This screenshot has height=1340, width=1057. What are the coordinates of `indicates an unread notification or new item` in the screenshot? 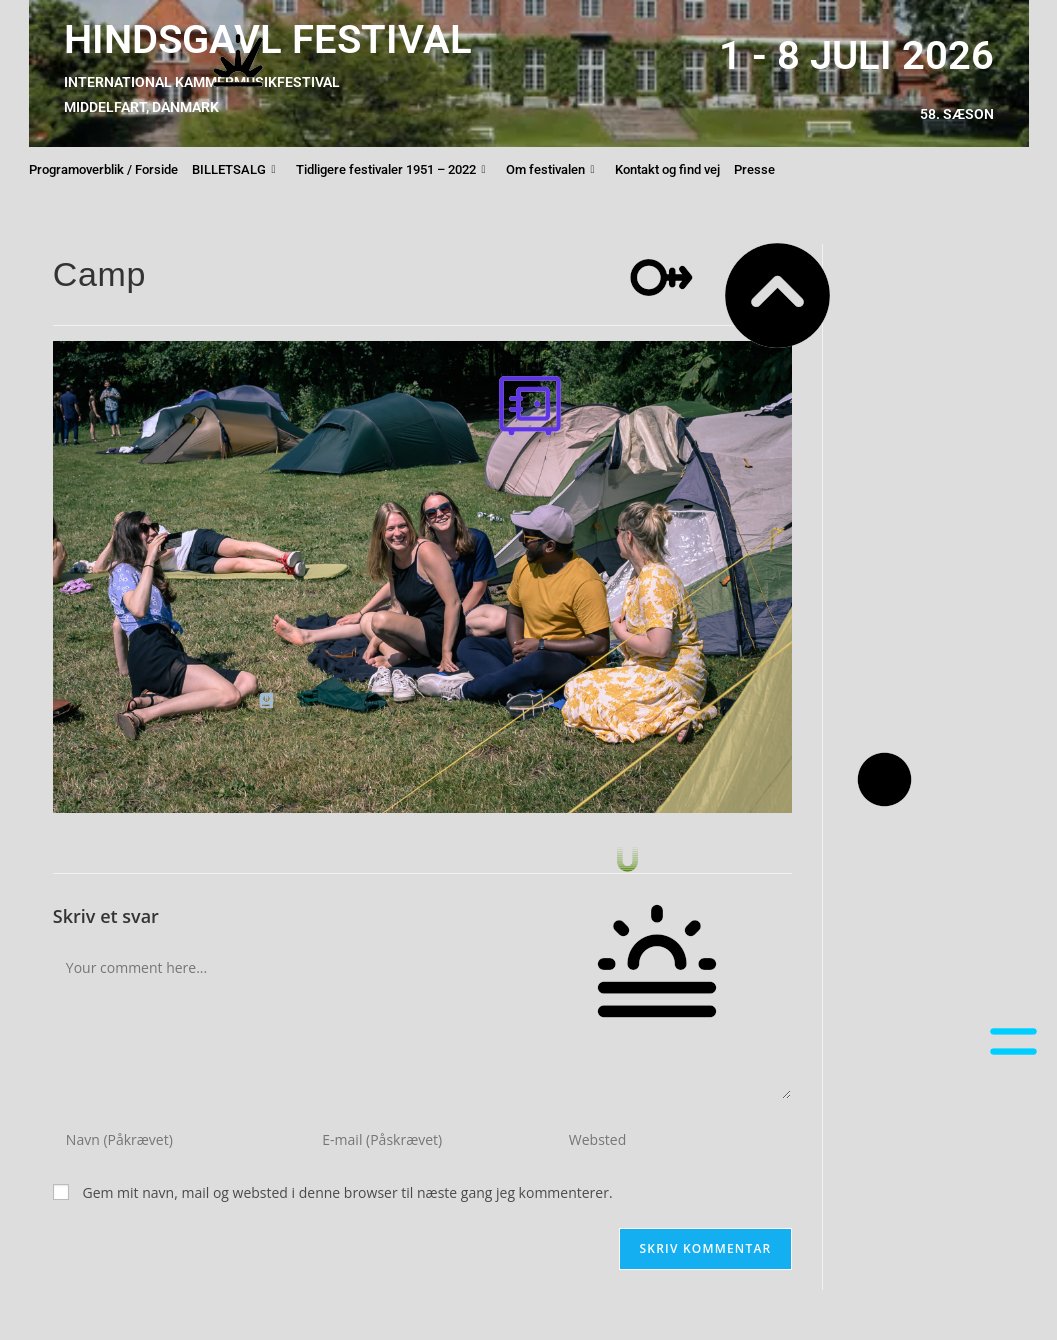 It's located at (884, 779).